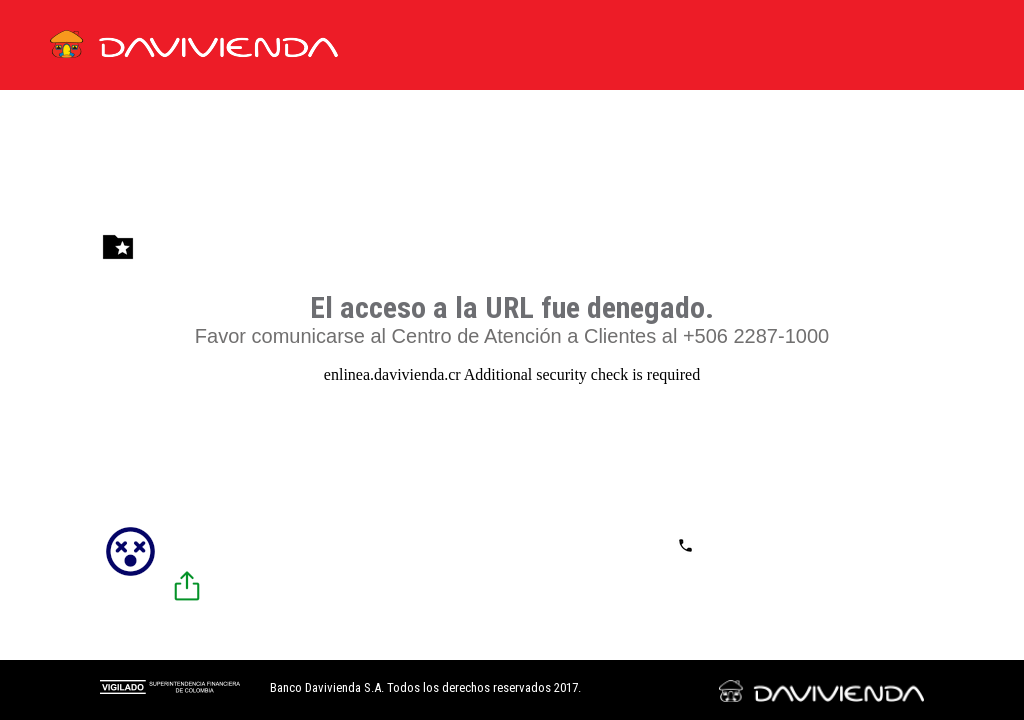  I want to click on indicates a confused or overwhelmed state, so click(130, 551).